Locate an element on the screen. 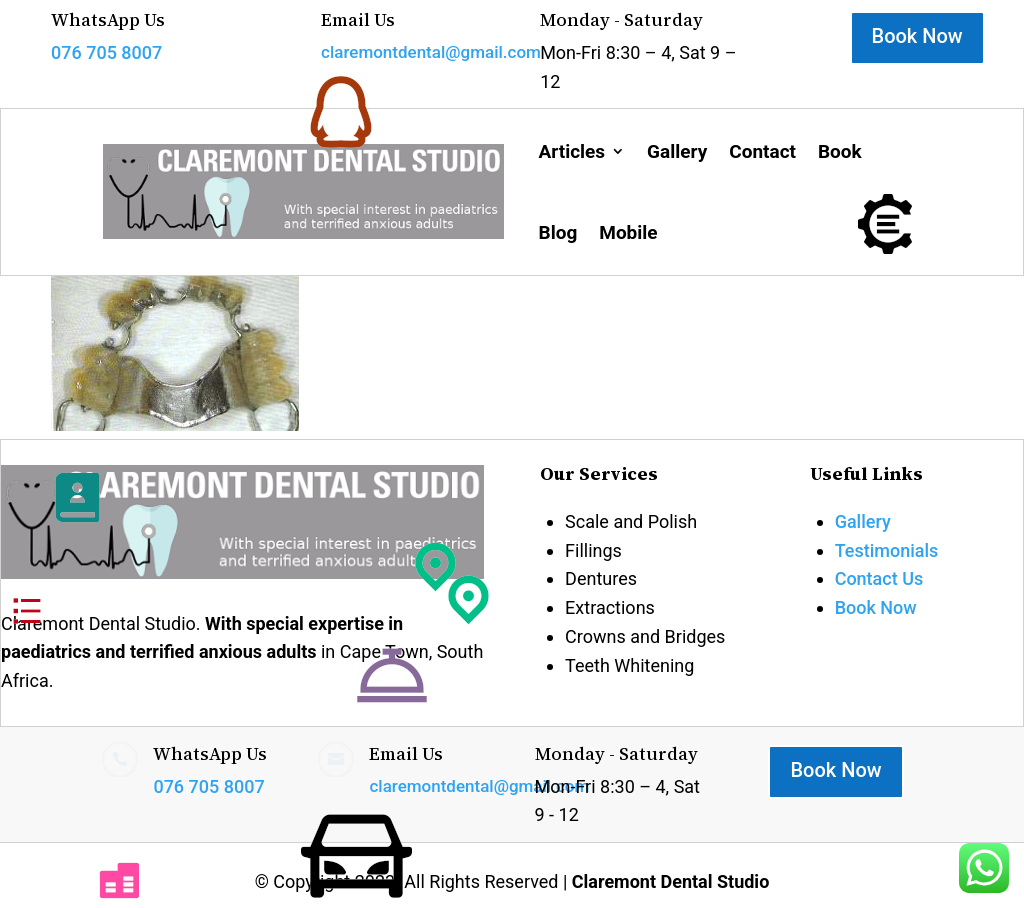  open QQ messenger app is located at coordinates (341, 112).